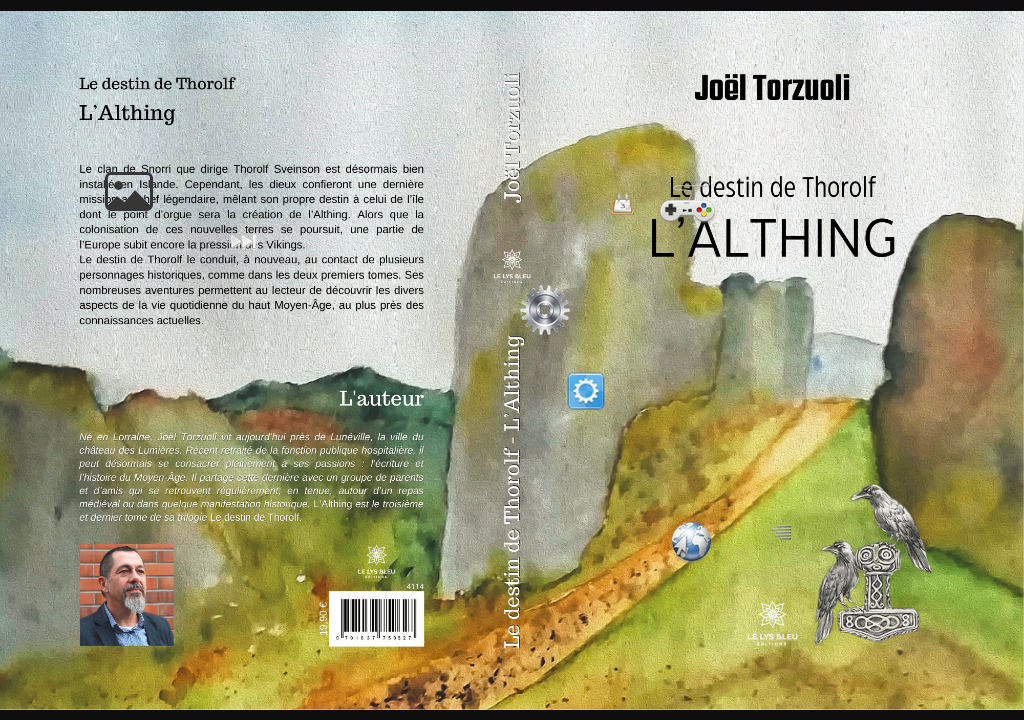  I want to click on configure gaming controller settings, so click(687, 198).